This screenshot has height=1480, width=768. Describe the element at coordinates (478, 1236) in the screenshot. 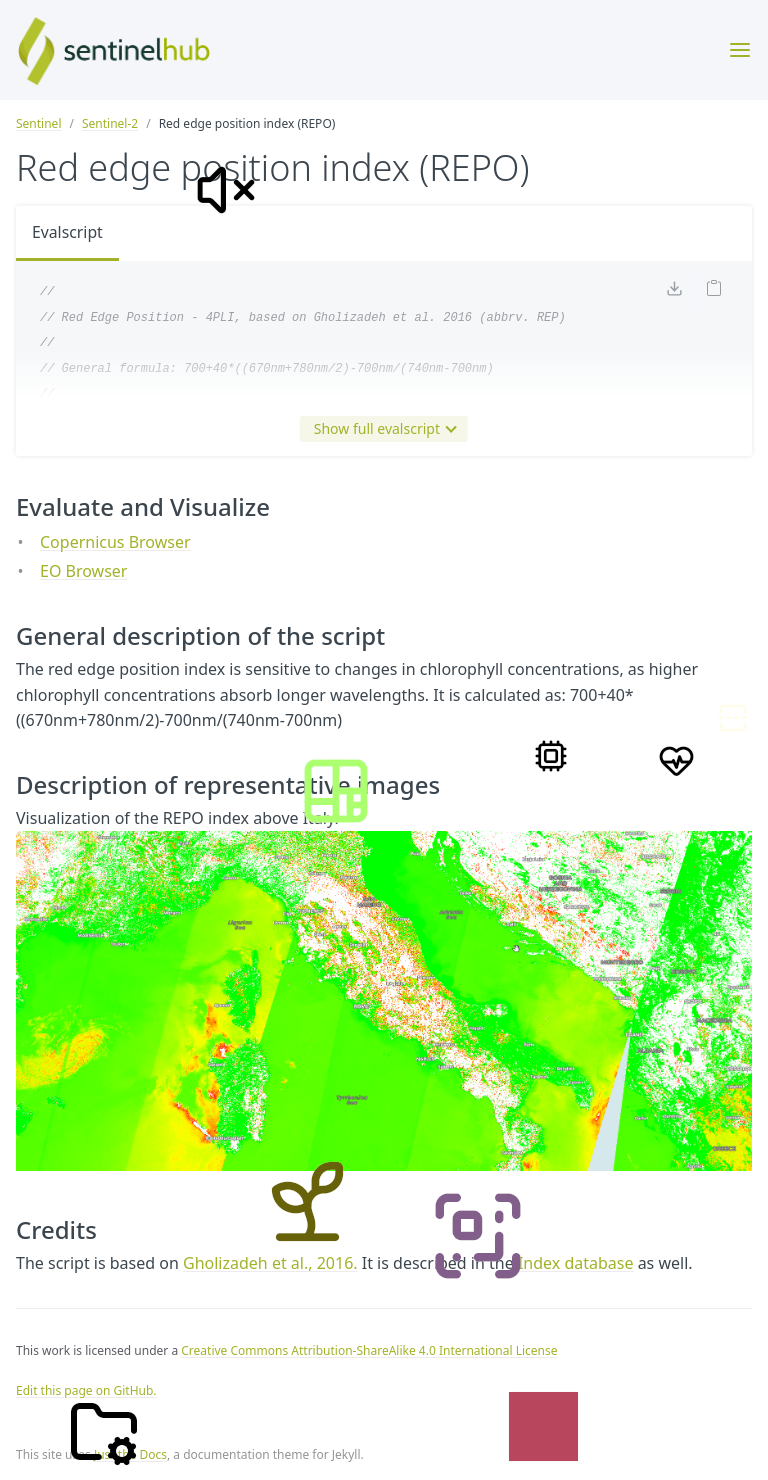

I see `scan a QR code` at that location.